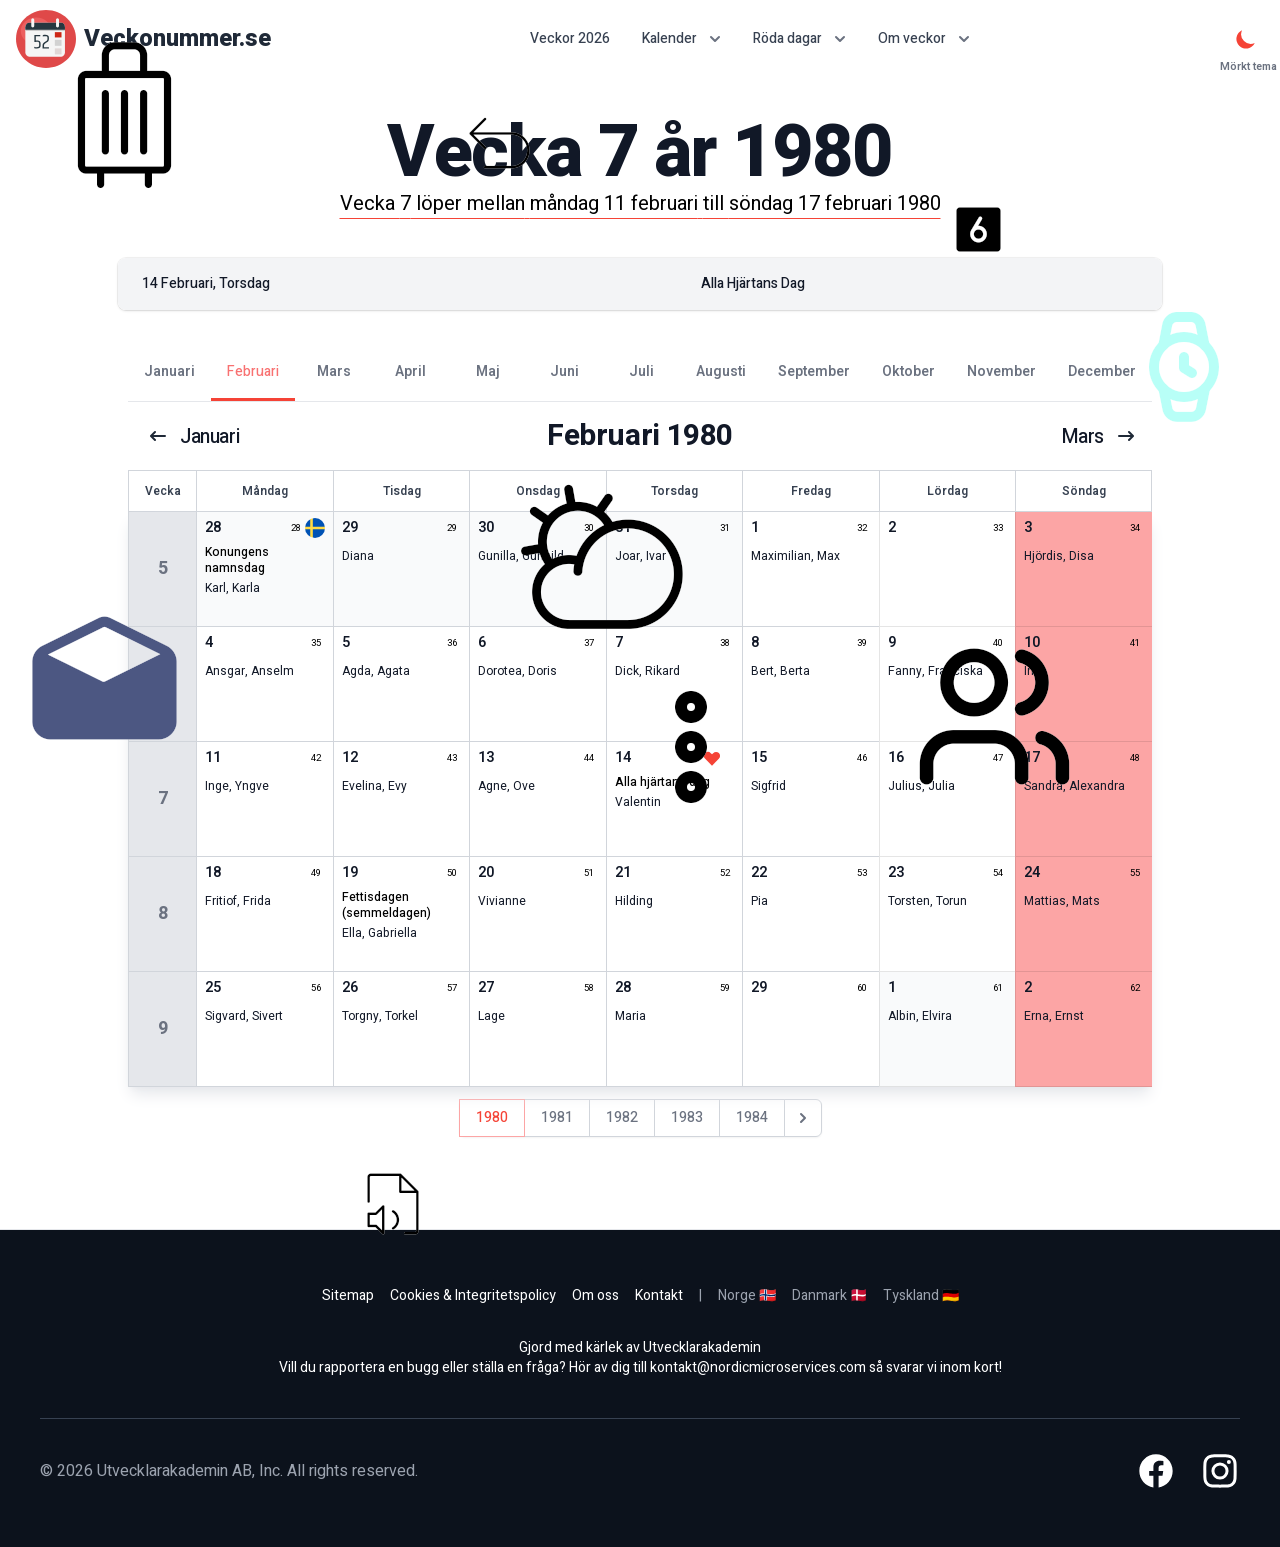 The image size is (1280, 1547). I want to click on indicates partly cloudy weather conditions, so click(601, 559).